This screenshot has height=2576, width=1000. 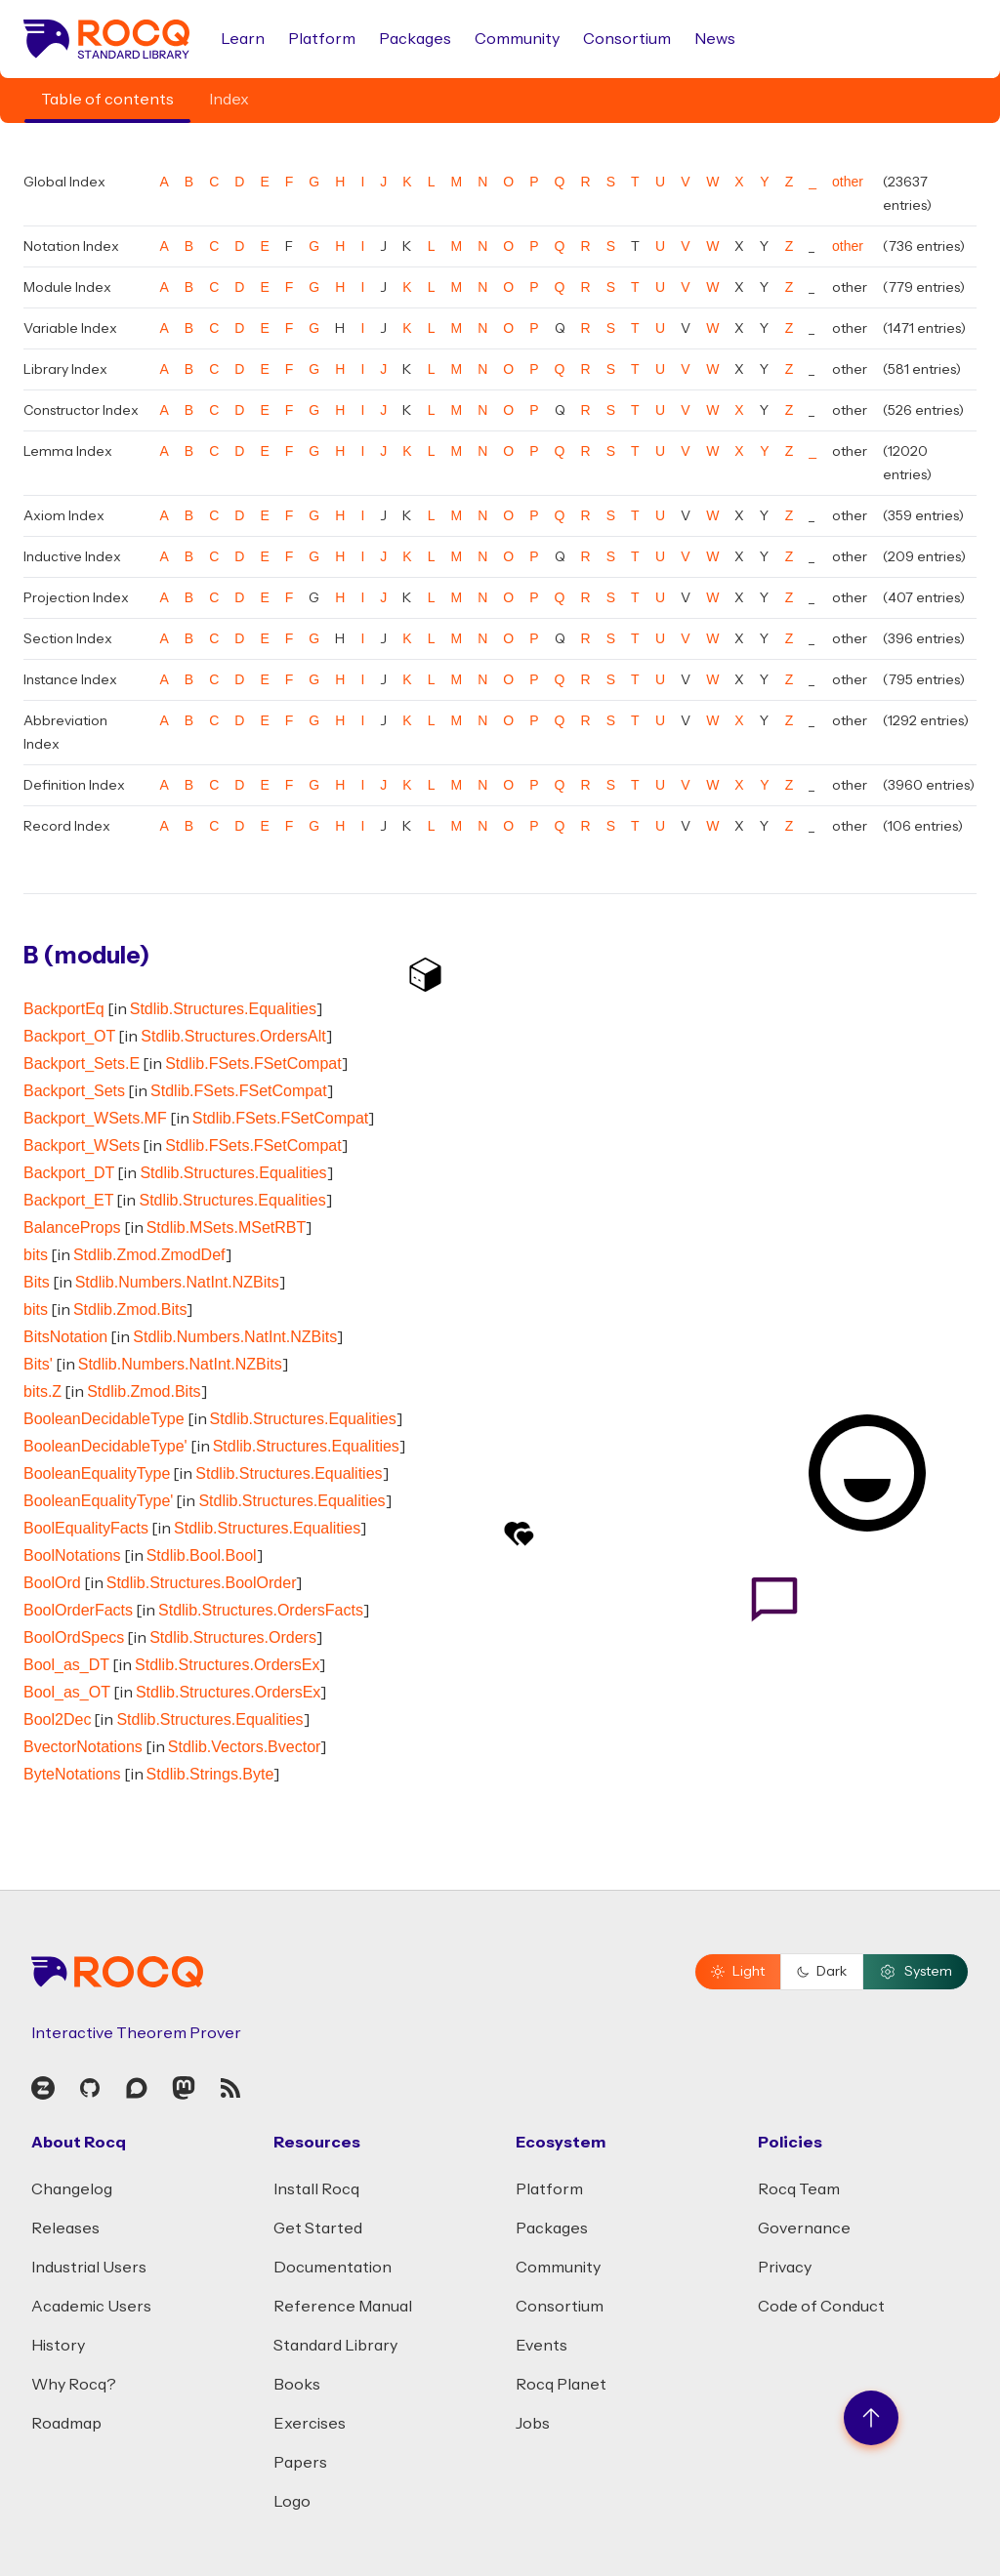 What do you see at coordinates (519, 1533) in the screenshot?
I see `add to favorites or liked items` at bounding box center [519, 1533].